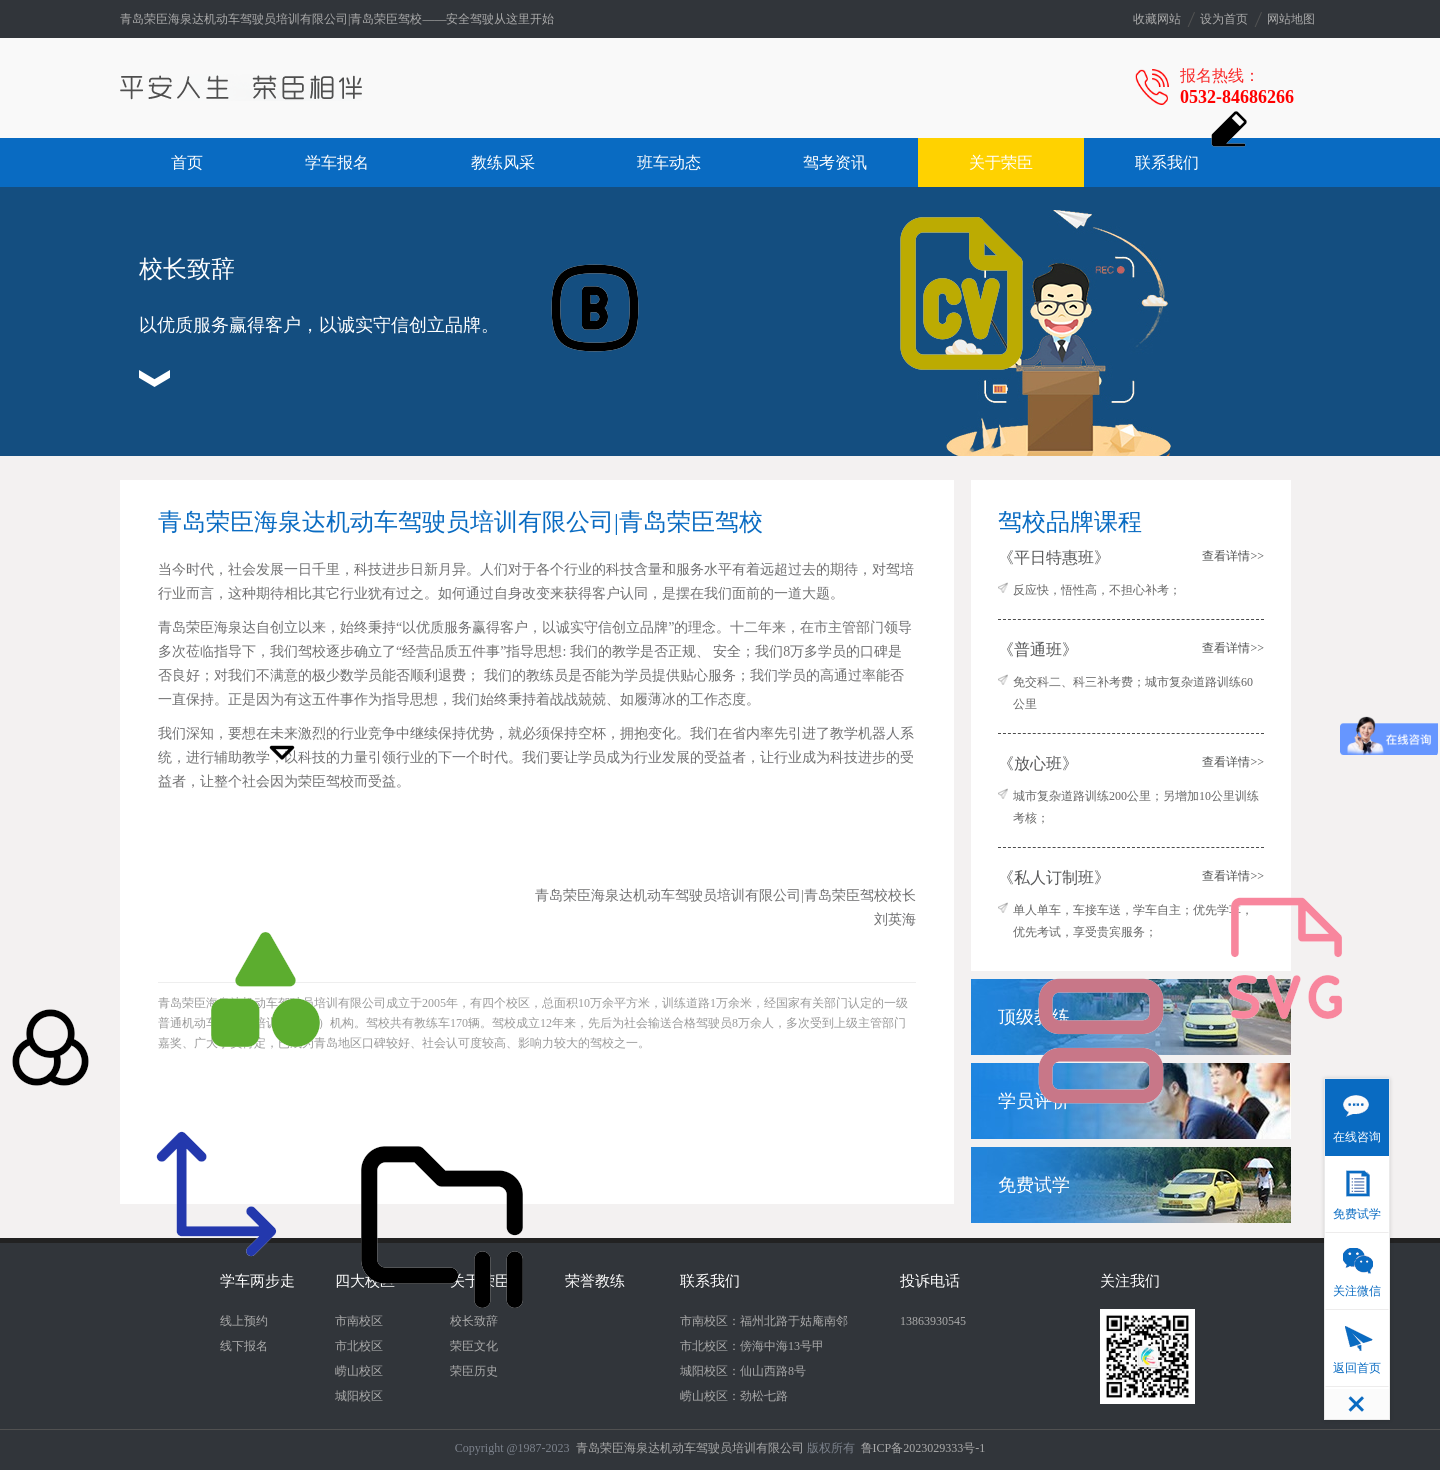 The width and height of the screenshot is (1440, 1470). Describe the element at coordinates (1286, 963) in the screenshot. I see `view or open an SVG file` at that location.